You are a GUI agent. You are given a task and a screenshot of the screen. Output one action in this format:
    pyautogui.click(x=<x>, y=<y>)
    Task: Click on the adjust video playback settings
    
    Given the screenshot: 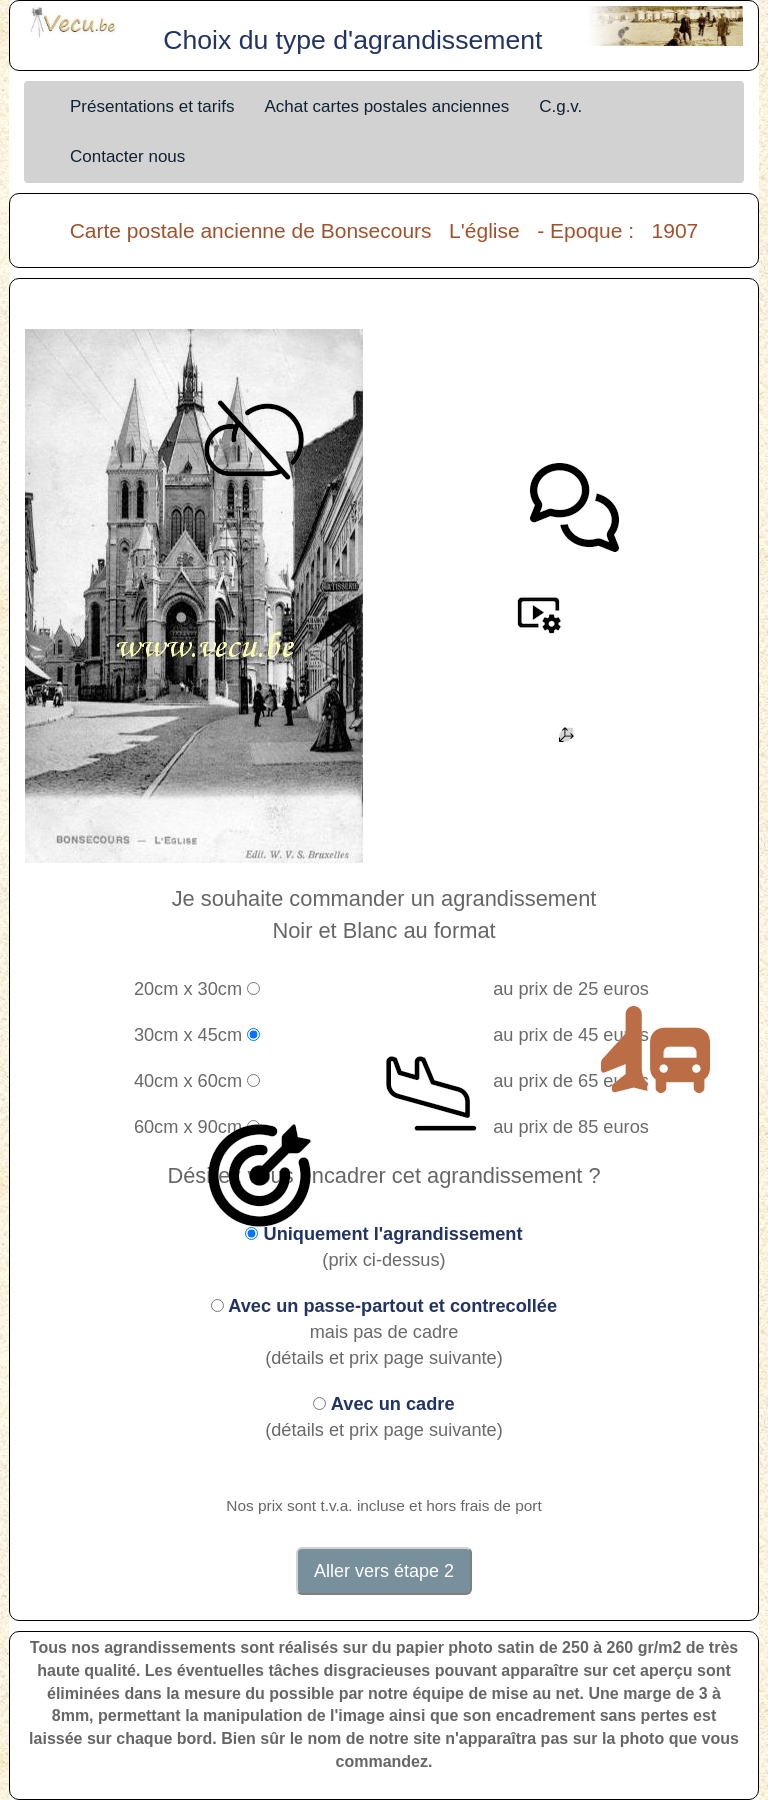 What is the action you would take?
    pyautogui.click(x=538, y=612)
    